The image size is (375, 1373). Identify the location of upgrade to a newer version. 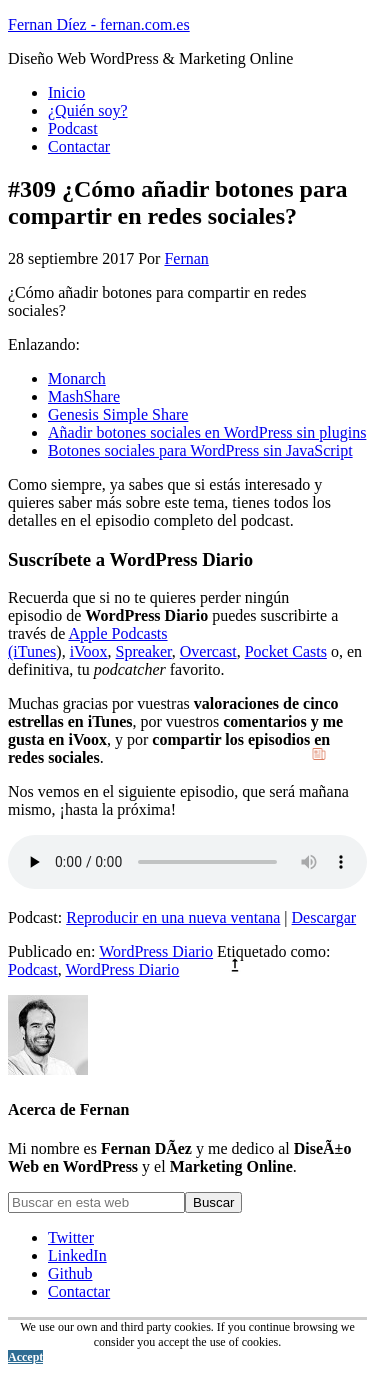
(235, 965).